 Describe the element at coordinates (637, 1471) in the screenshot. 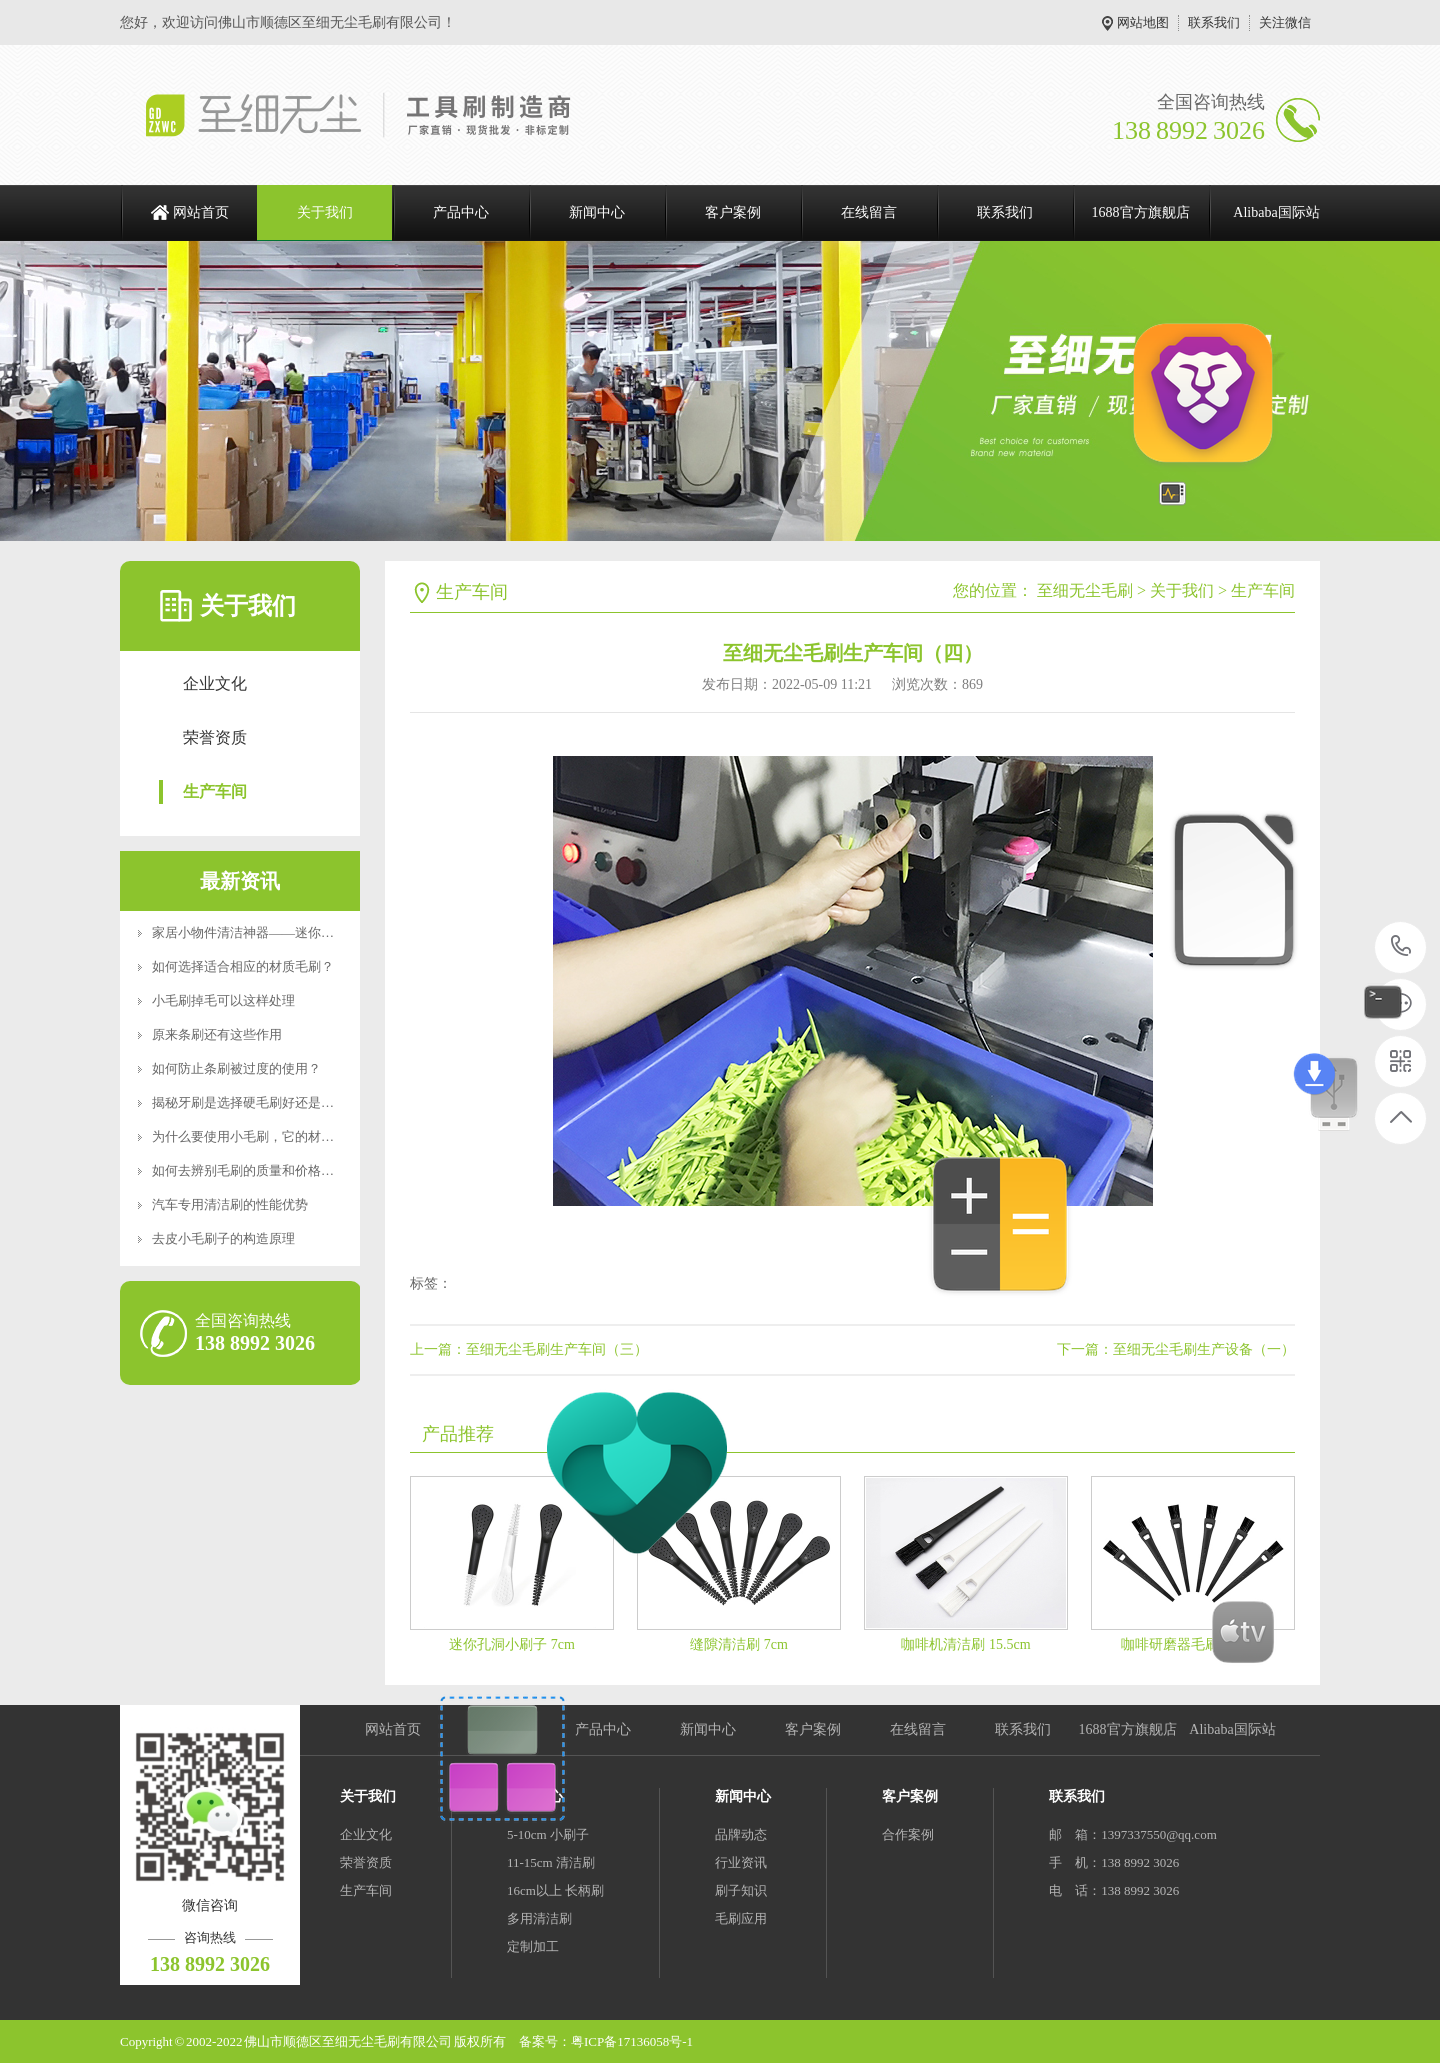

I see `open the microsoft family safety app` at that location.